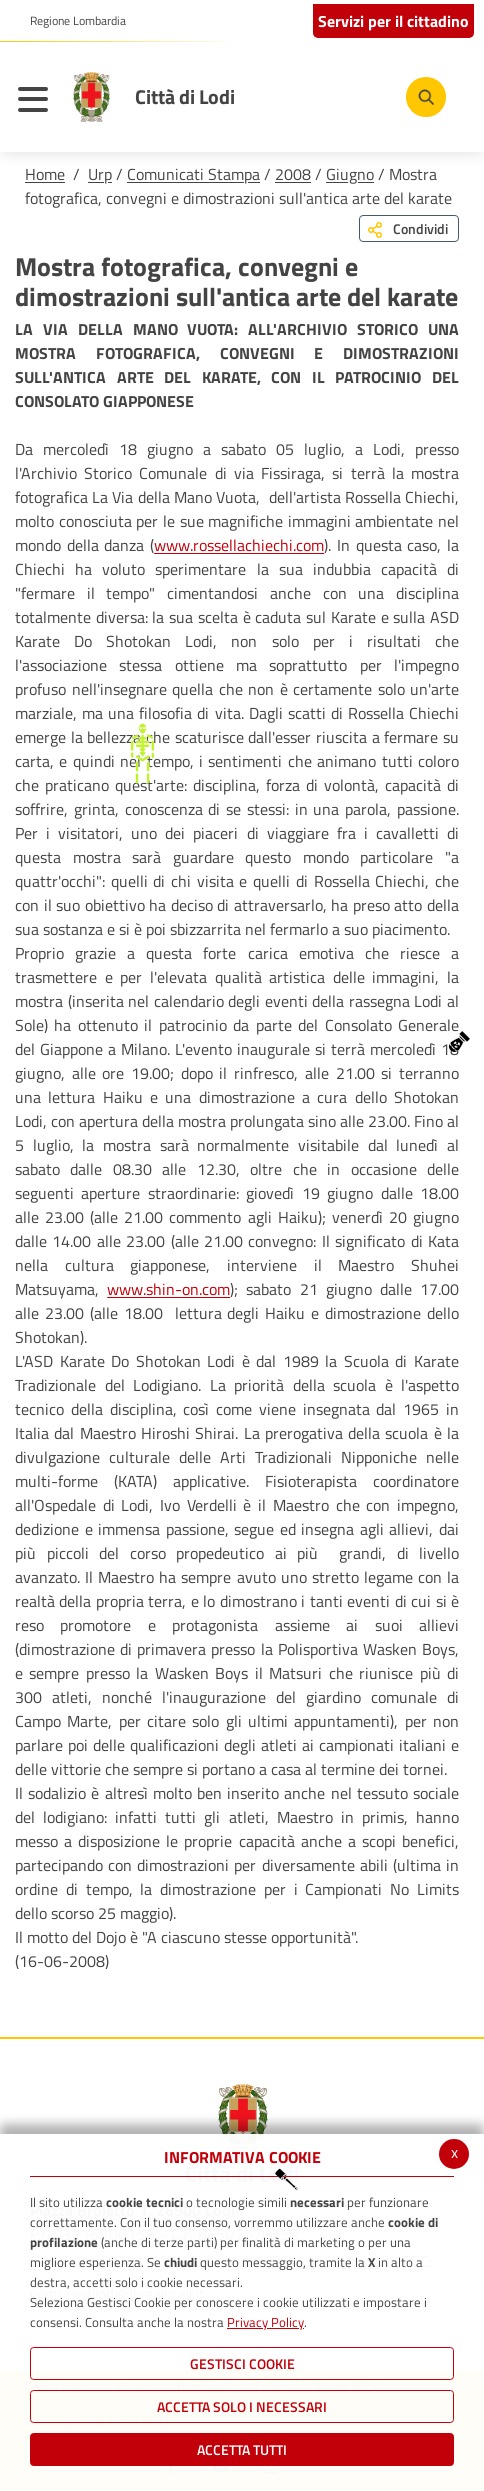 This screenshot has width=484, height=2491. What do you see at coordinates (459, 1041) in the screenshot?
I see `nuclear bomb or atomic weapon icon` at bounding box center [459, 1041].